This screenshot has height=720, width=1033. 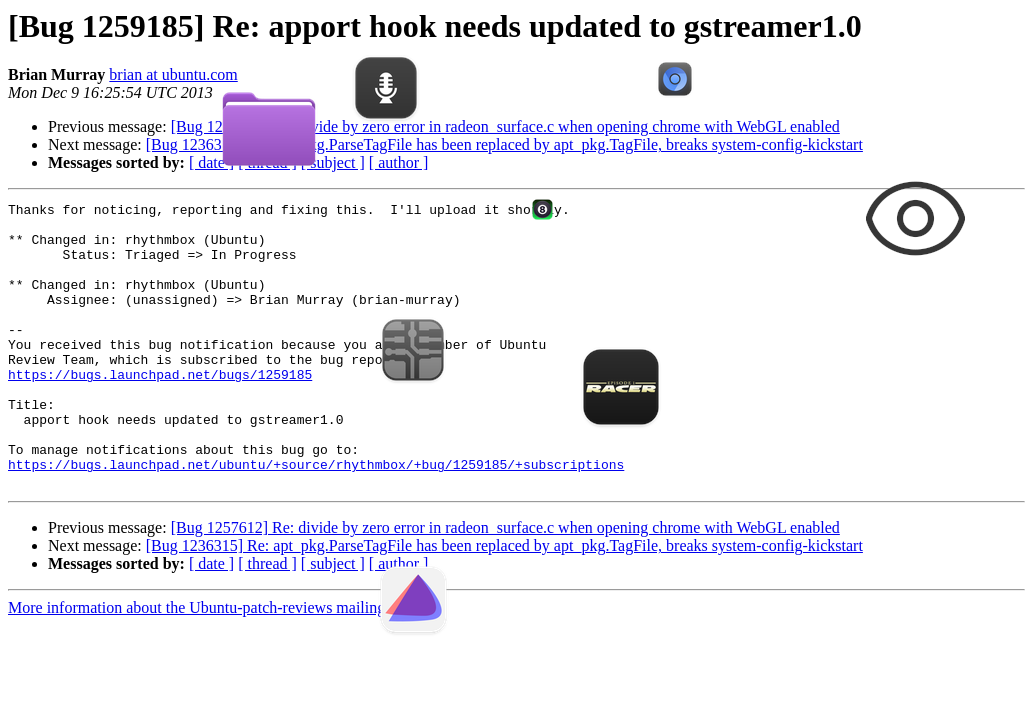 I want to click on open gerbview application for viewing gerber files, so click(x=413, y=350).